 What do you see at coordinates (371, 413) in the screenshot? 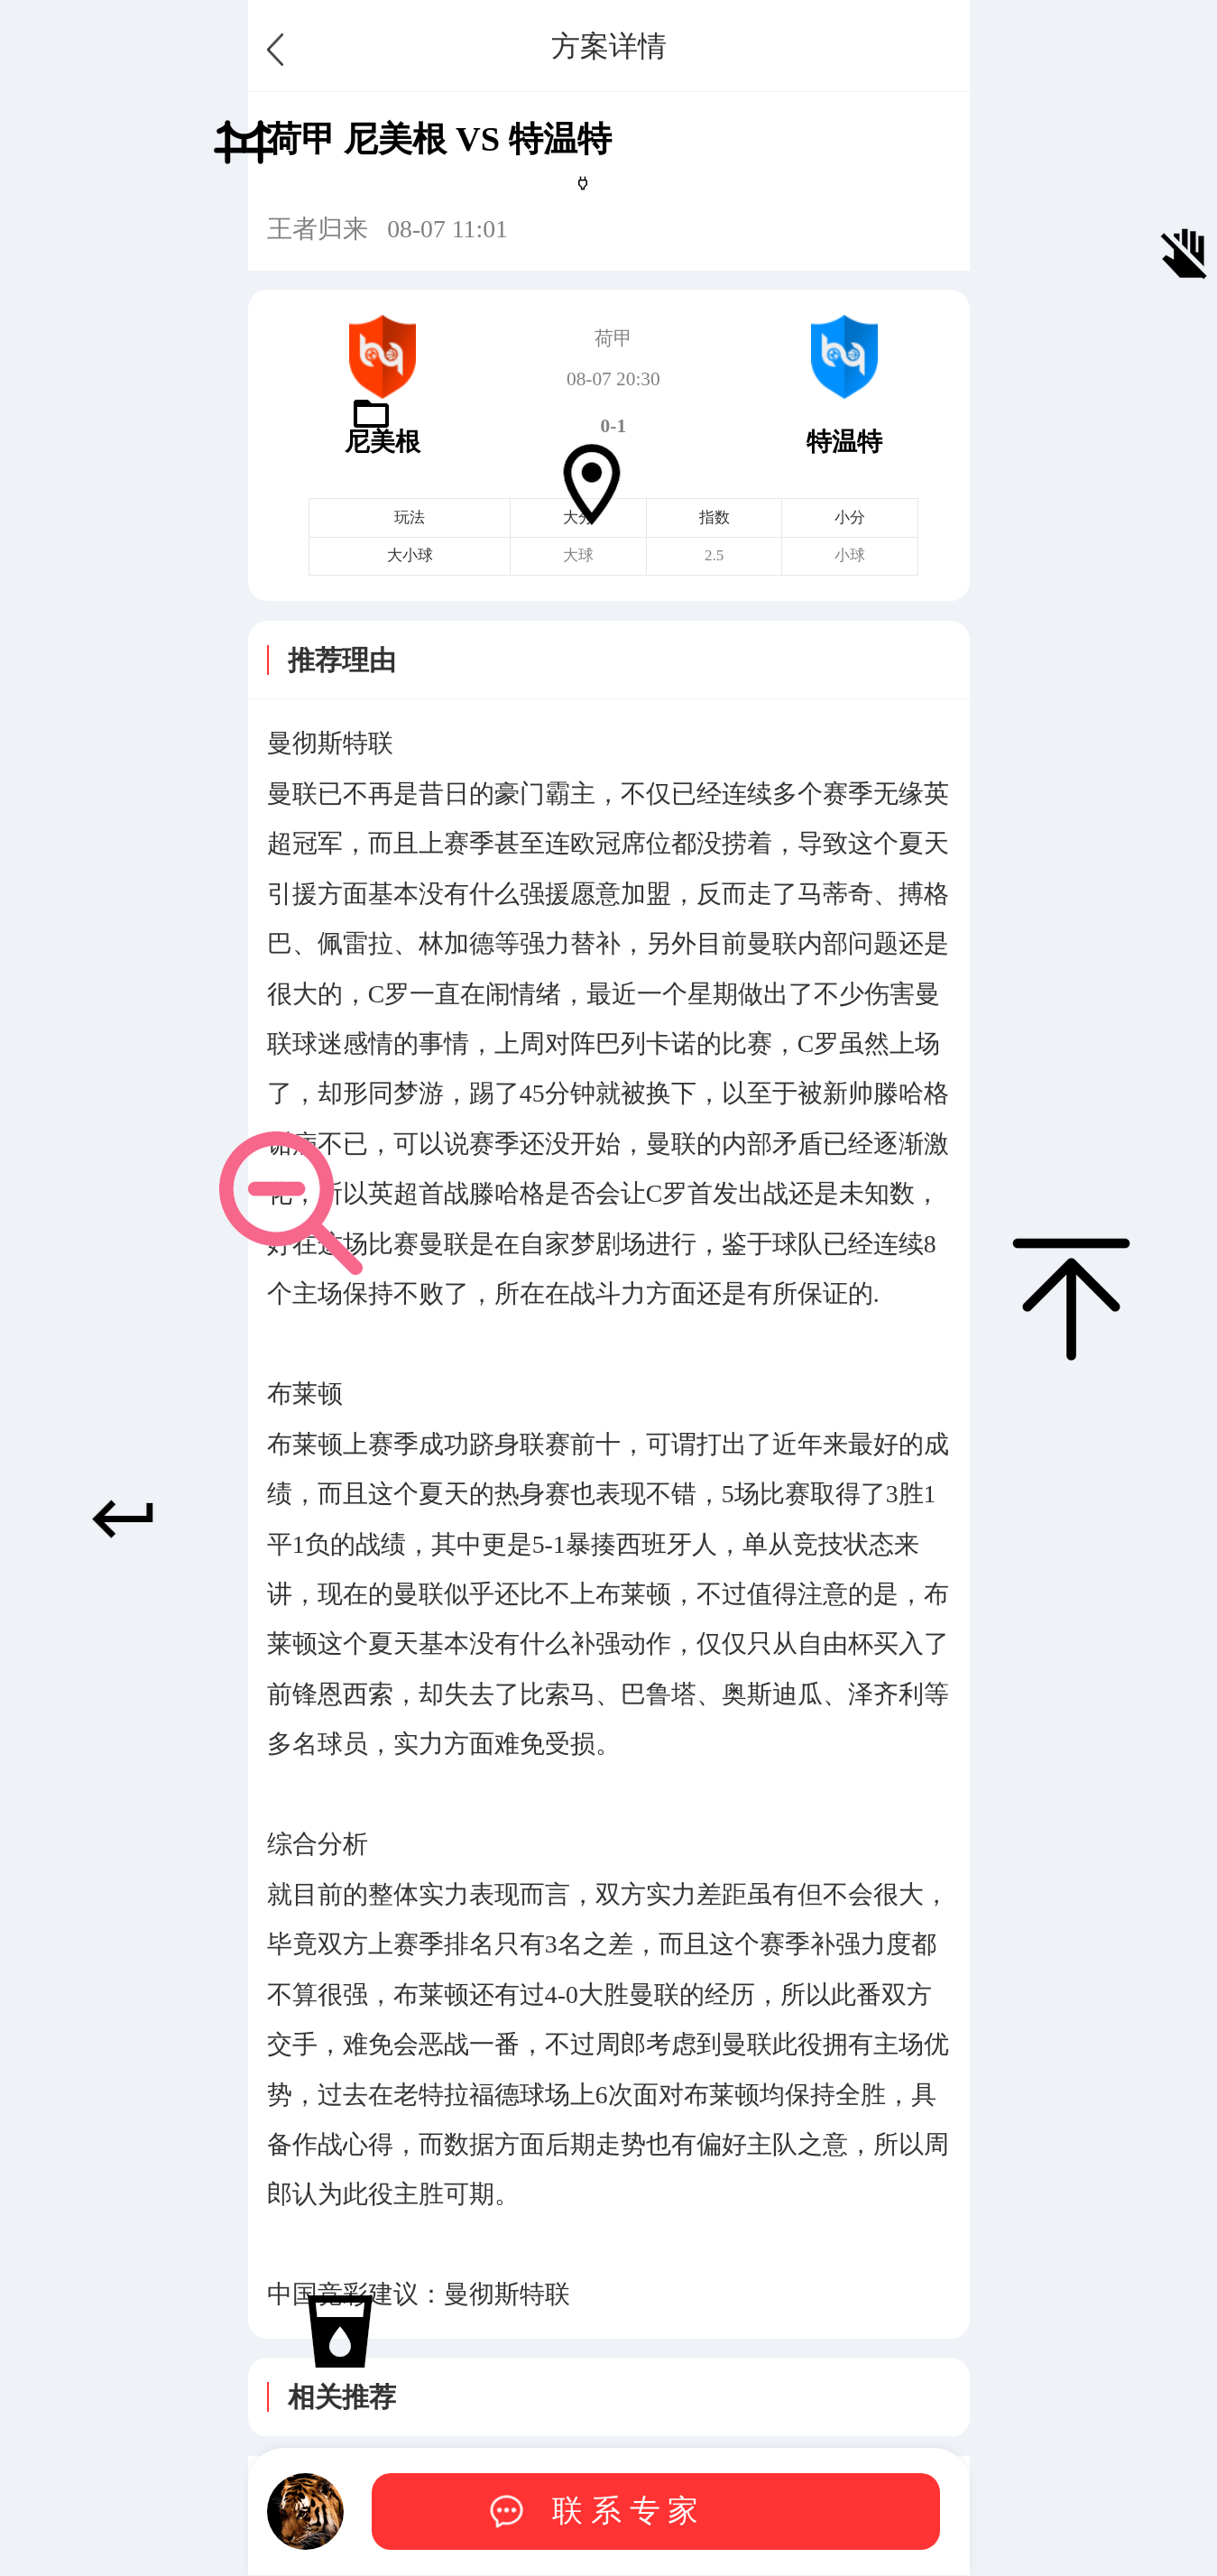
I see `open or access a folder` at bounding box center [371, 413].